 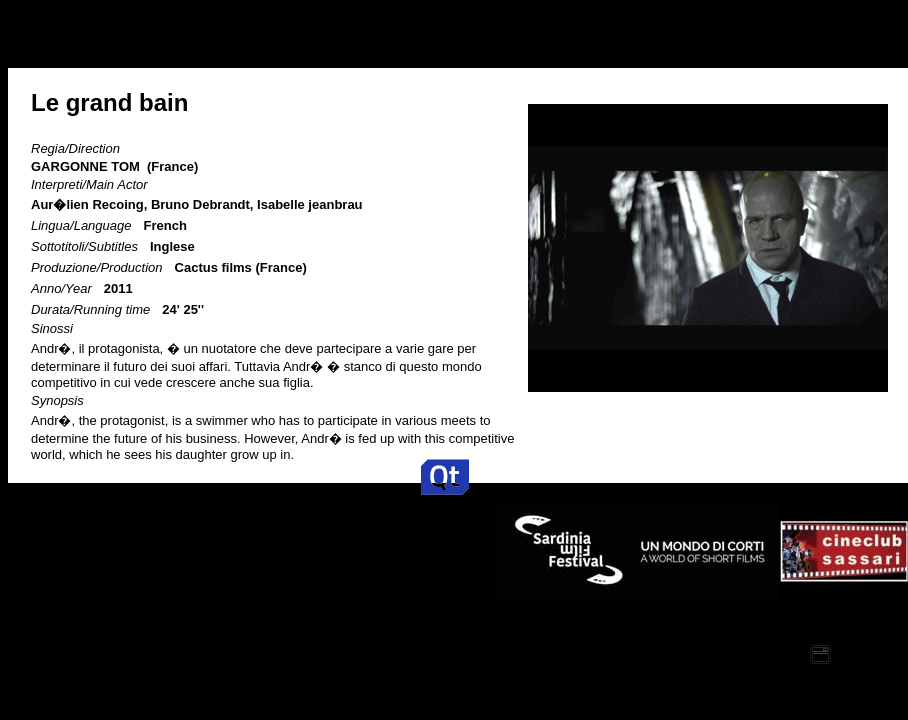 What do you see at coordinates (445, 477) in the screenshot?
I see `Qt framework branding or logo` at bounding box center [445, 477].